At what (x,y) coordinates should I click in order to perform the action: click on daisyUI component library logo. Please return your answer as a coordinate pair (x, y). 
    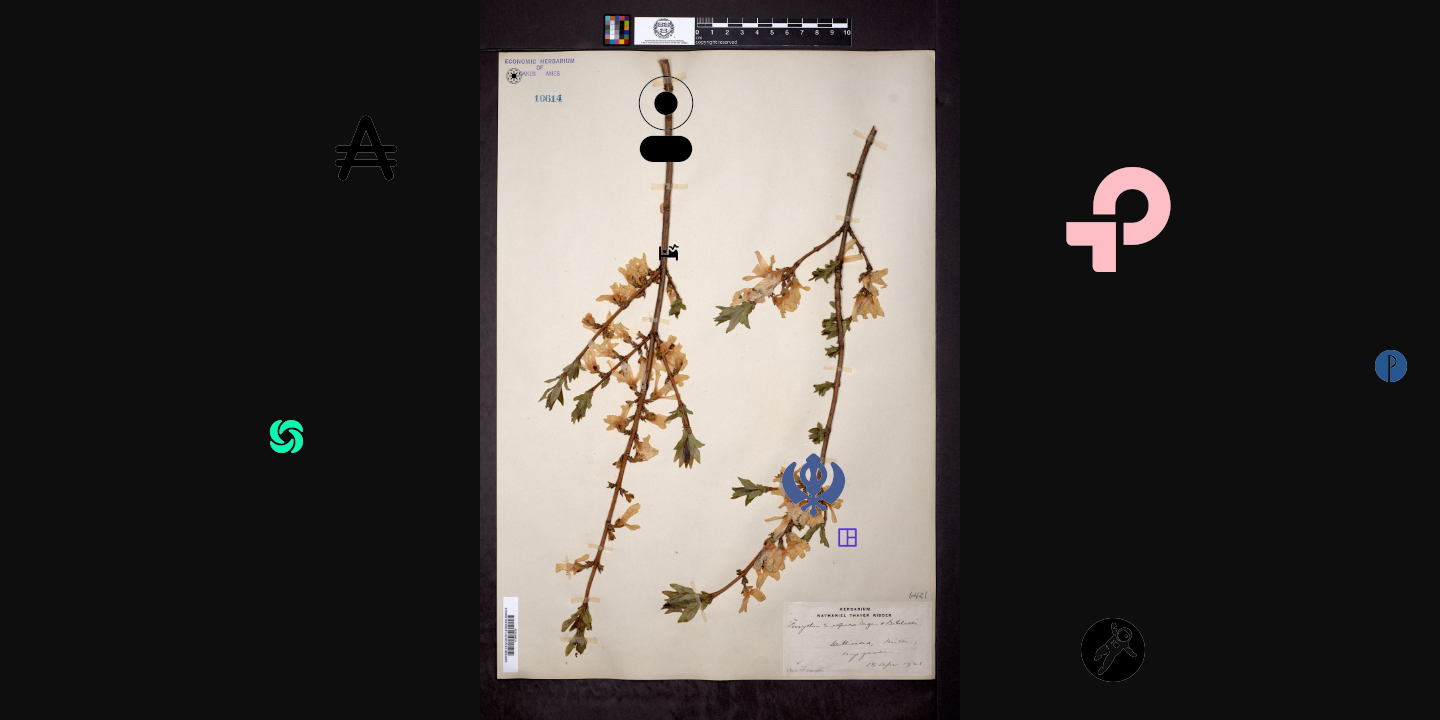
    Looking at the image, I should click on (666, 119).